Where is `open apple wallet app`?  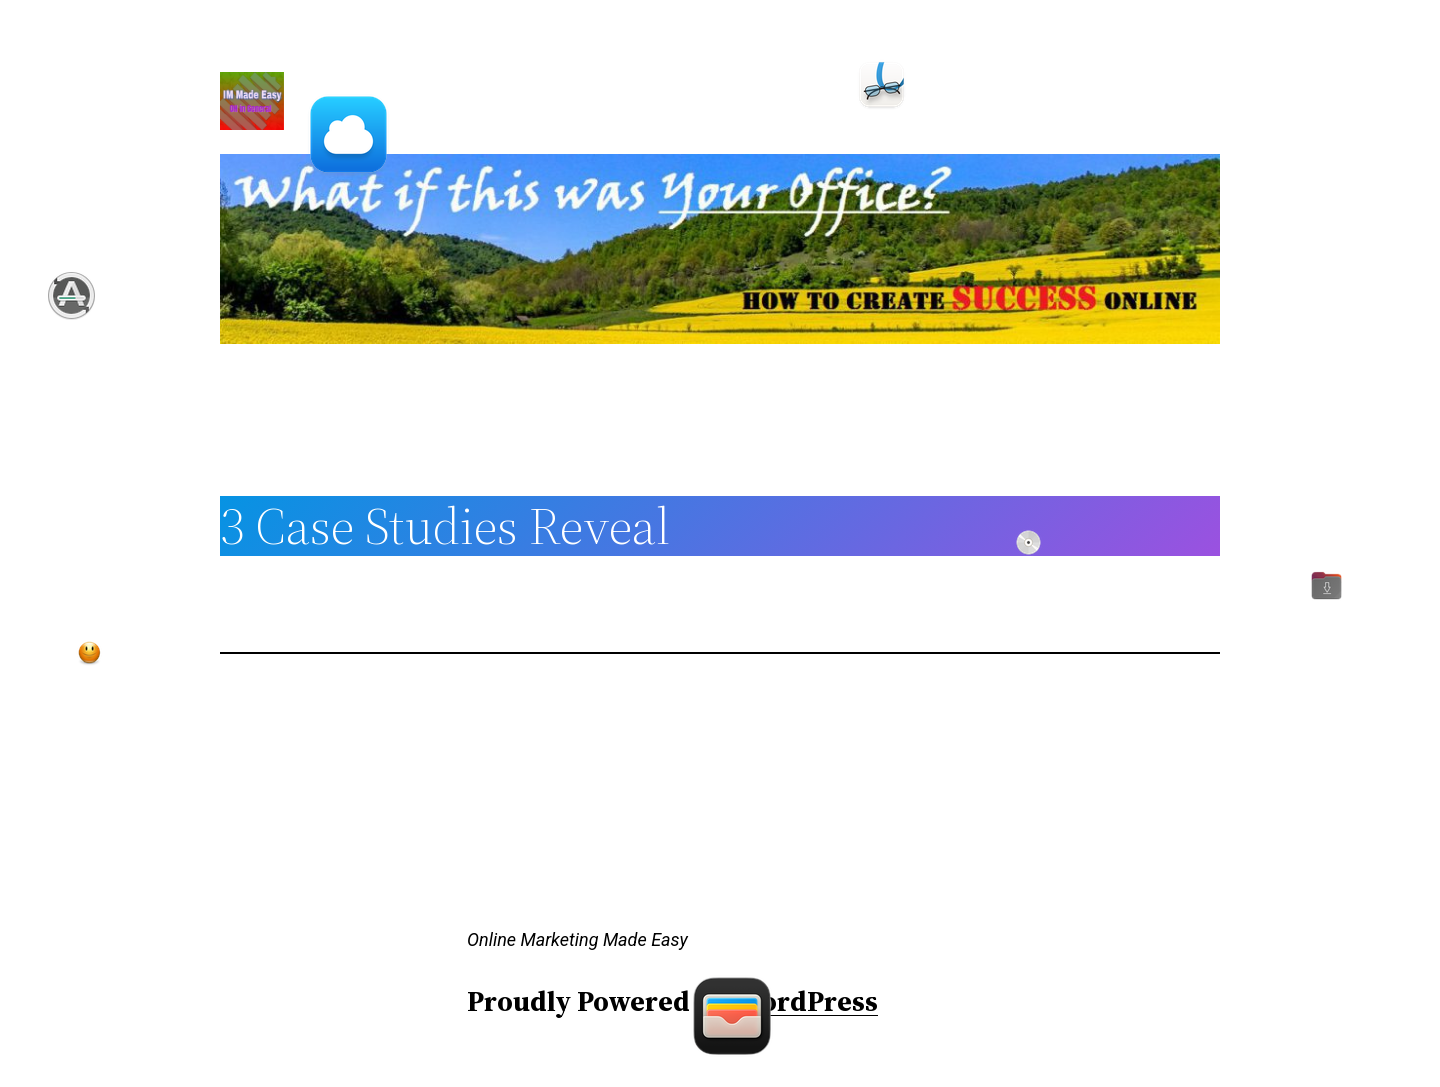 open apple wallet app is located at coordinates (732, 1016).